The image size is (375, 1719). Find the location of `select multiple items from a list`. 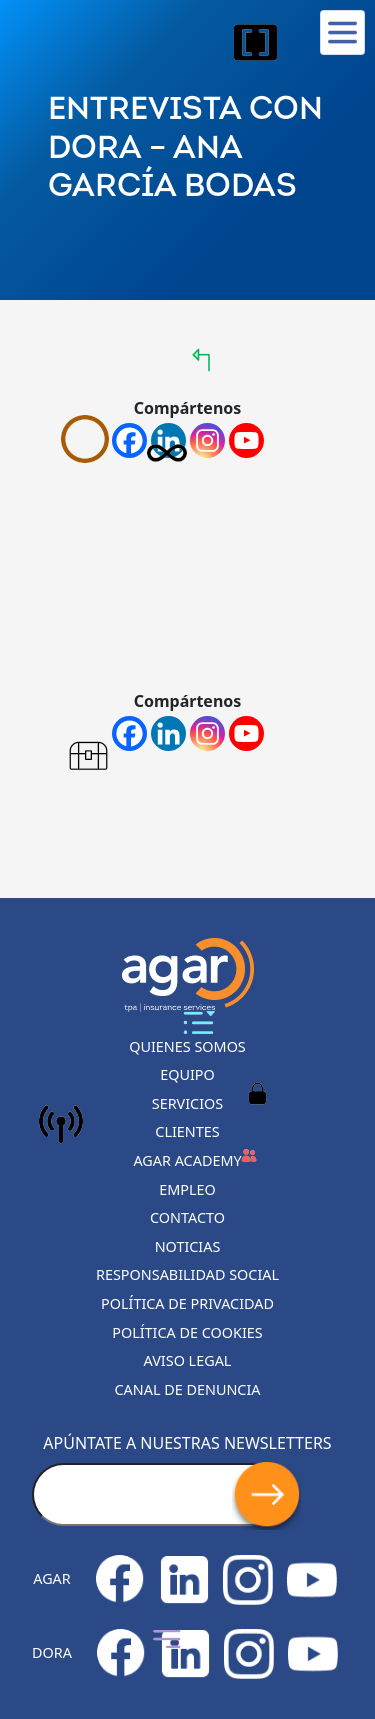

select multiple items from a list is located at coordinates (198, 1022).